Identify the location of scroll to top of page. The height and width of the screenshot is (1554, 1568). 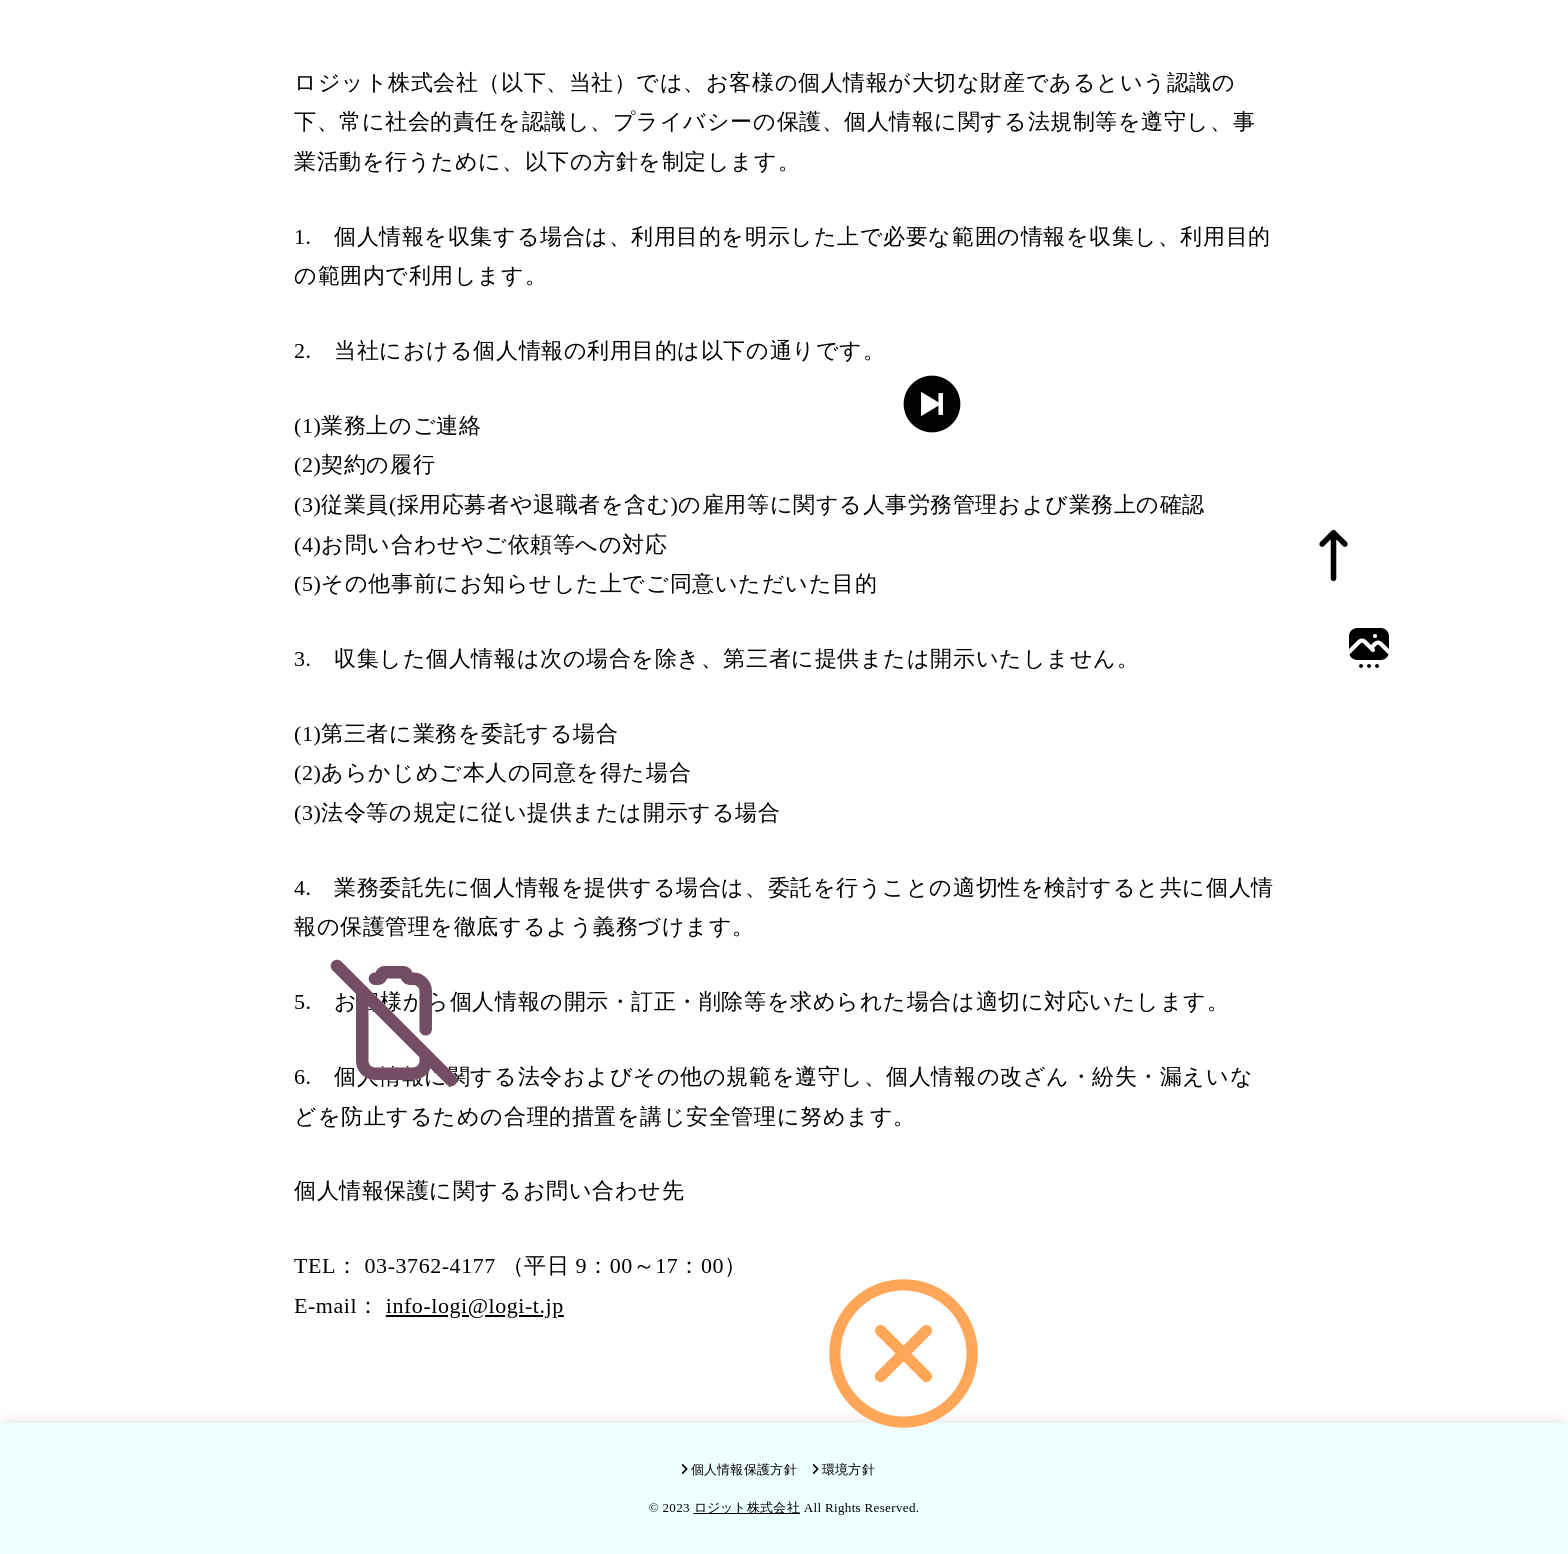
(1333, 555).